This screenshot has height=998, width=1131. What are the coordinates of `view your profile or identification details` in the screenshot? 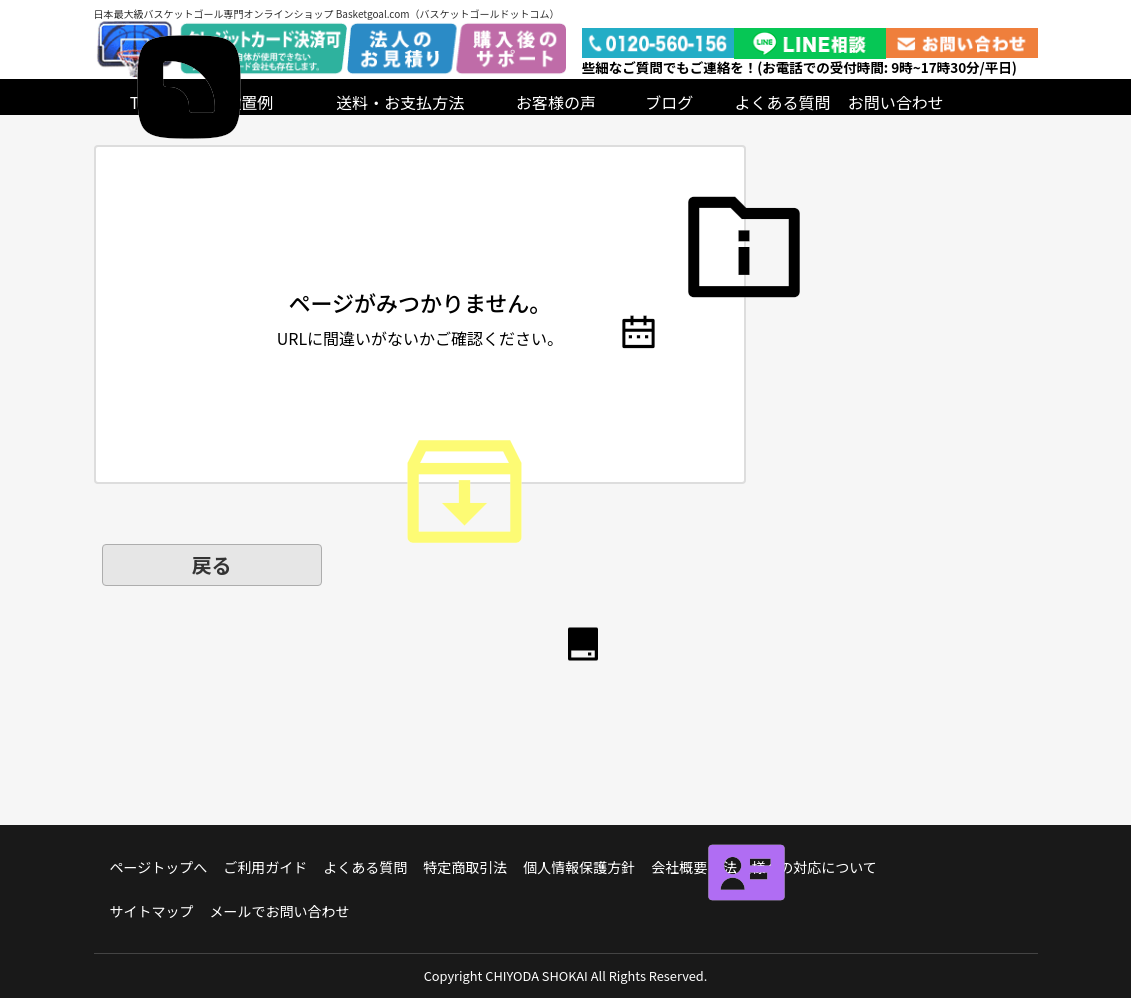 It's located at (746, 872).